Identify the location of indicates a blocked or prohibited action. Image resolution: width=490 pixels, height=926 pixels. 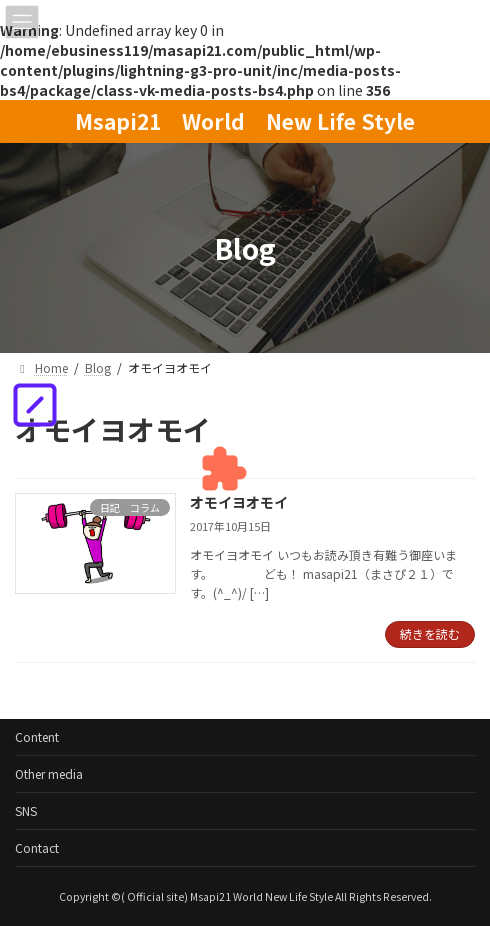
(35, 405).